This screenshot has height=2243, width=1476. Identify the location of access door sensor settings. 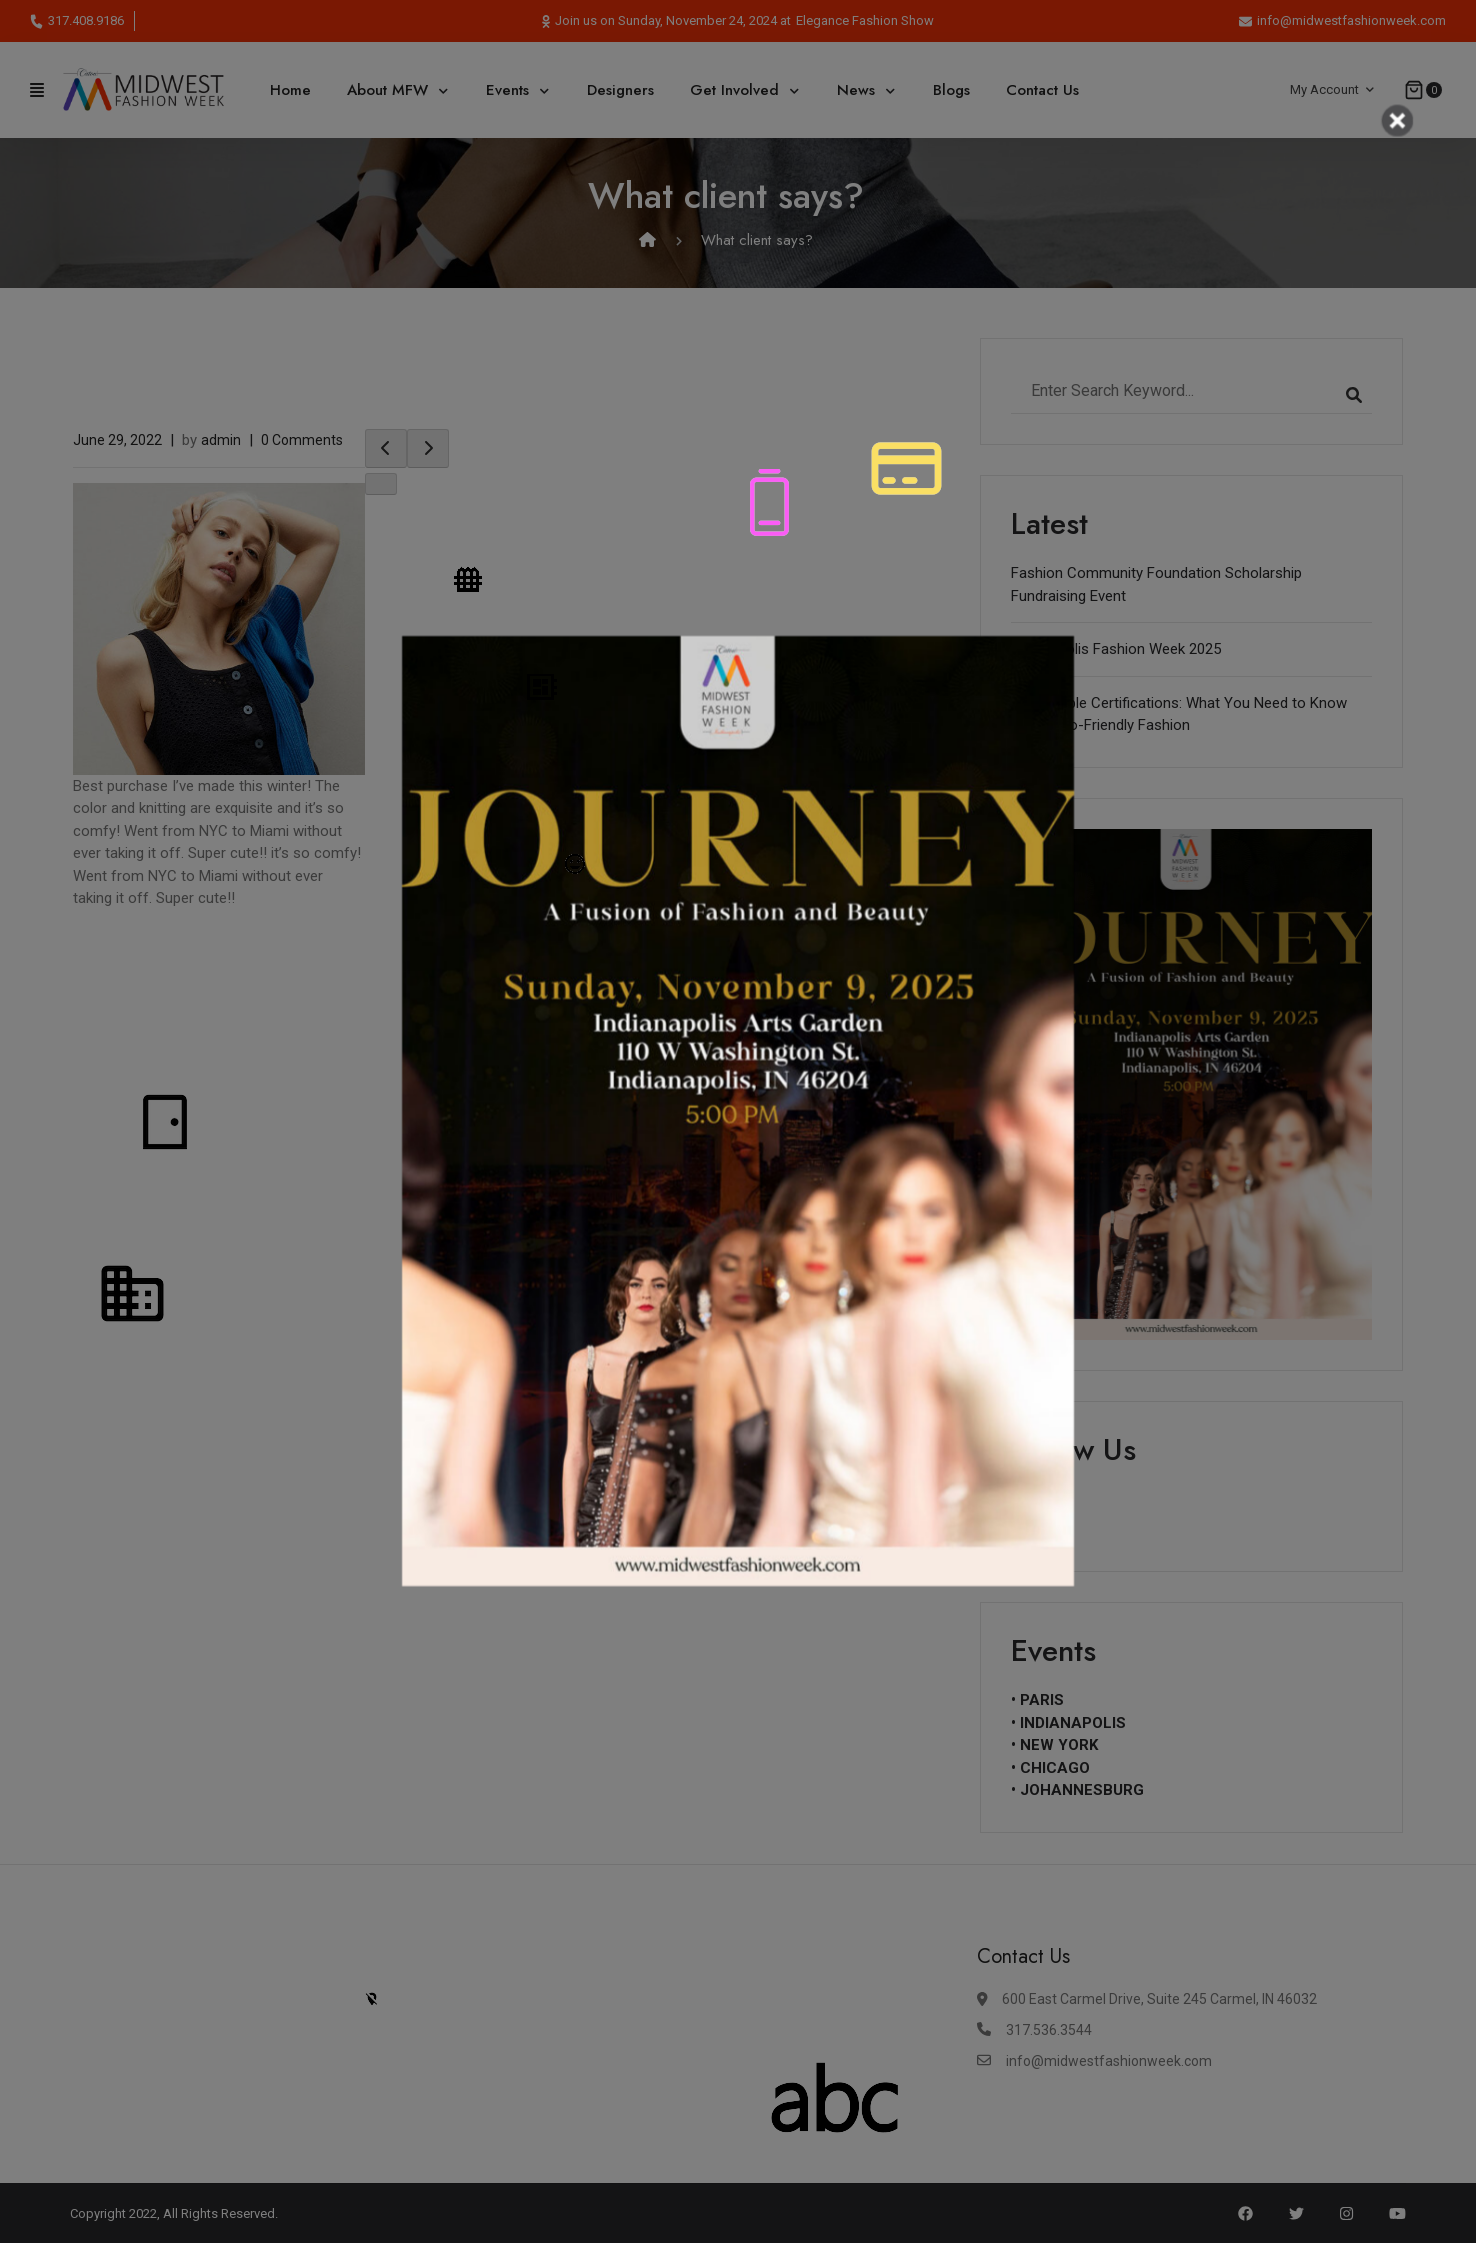
(165, 1122).